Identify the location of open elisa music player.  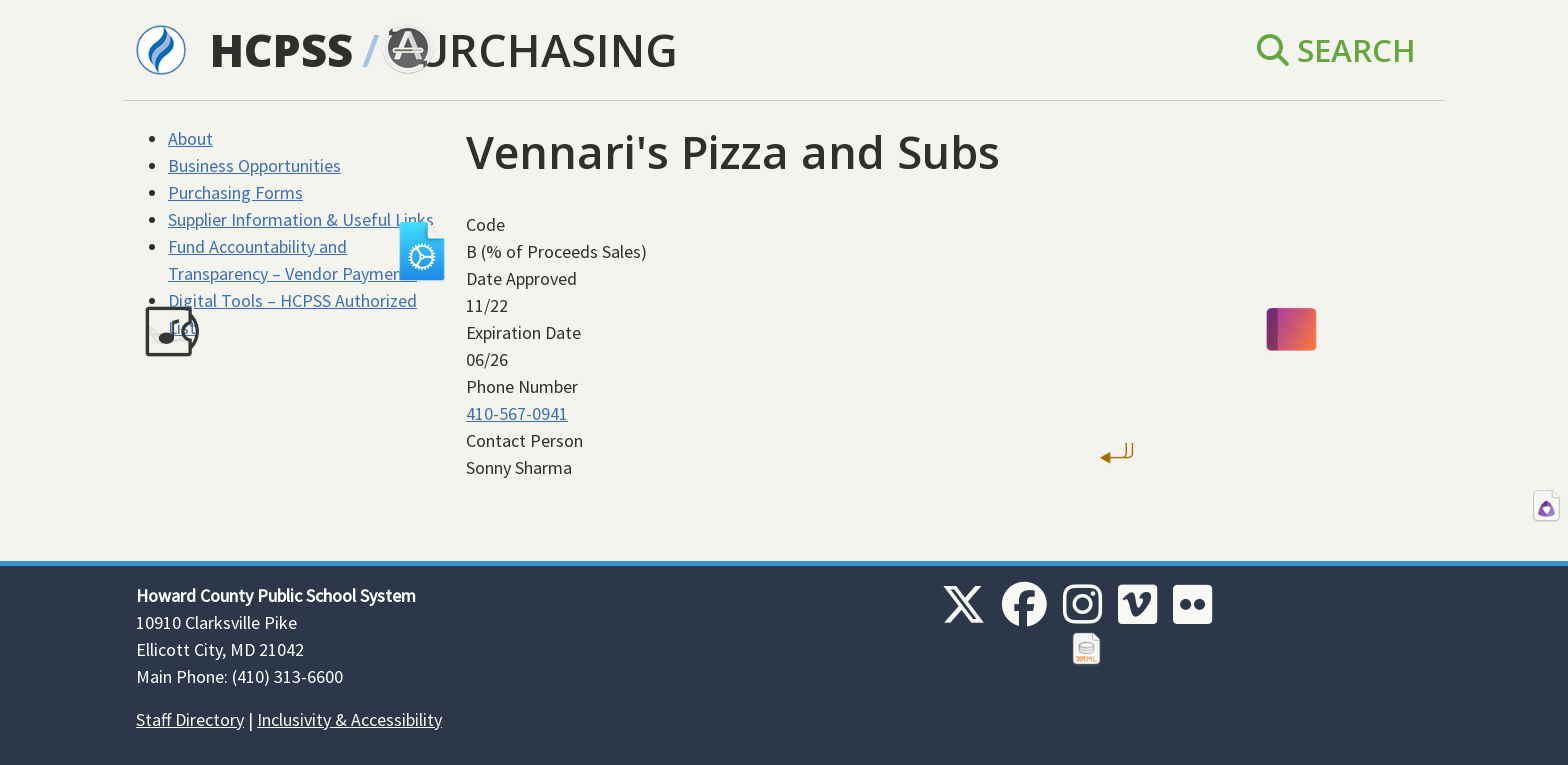
(170, 331).